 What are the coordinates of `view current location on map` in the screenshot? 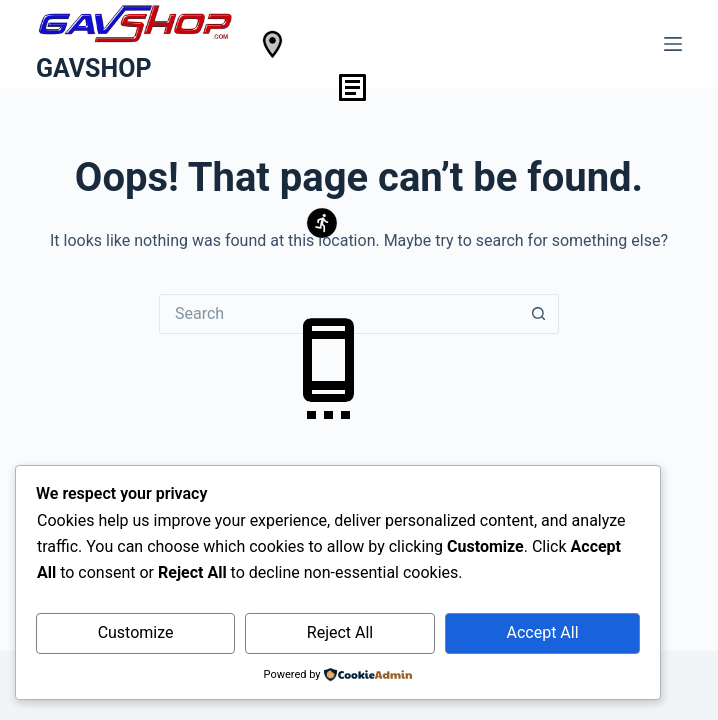 It's located at (272, 44).